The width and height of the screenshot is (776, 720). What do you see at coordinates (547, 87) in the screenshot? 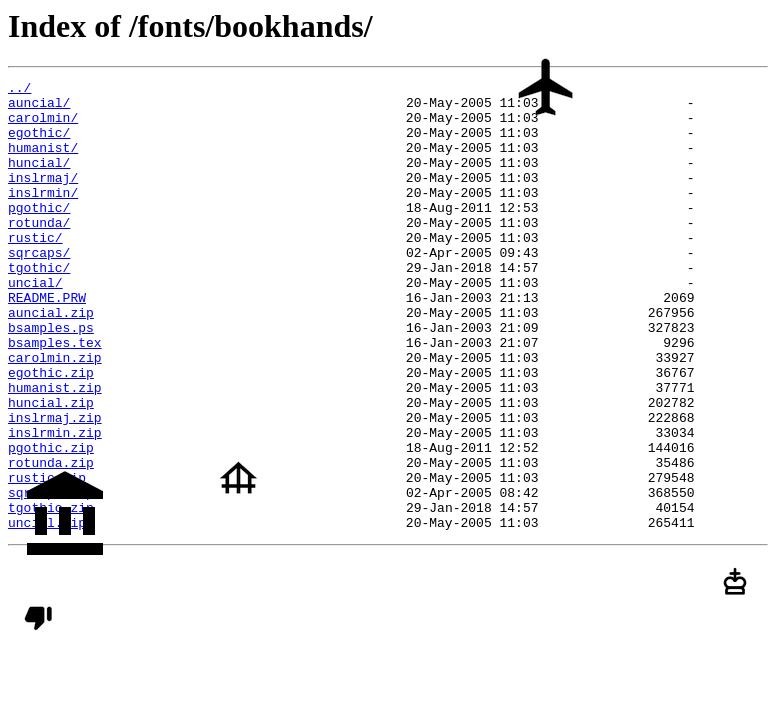
I see `access flight booking or travel options` at bounding box center [547, 87].